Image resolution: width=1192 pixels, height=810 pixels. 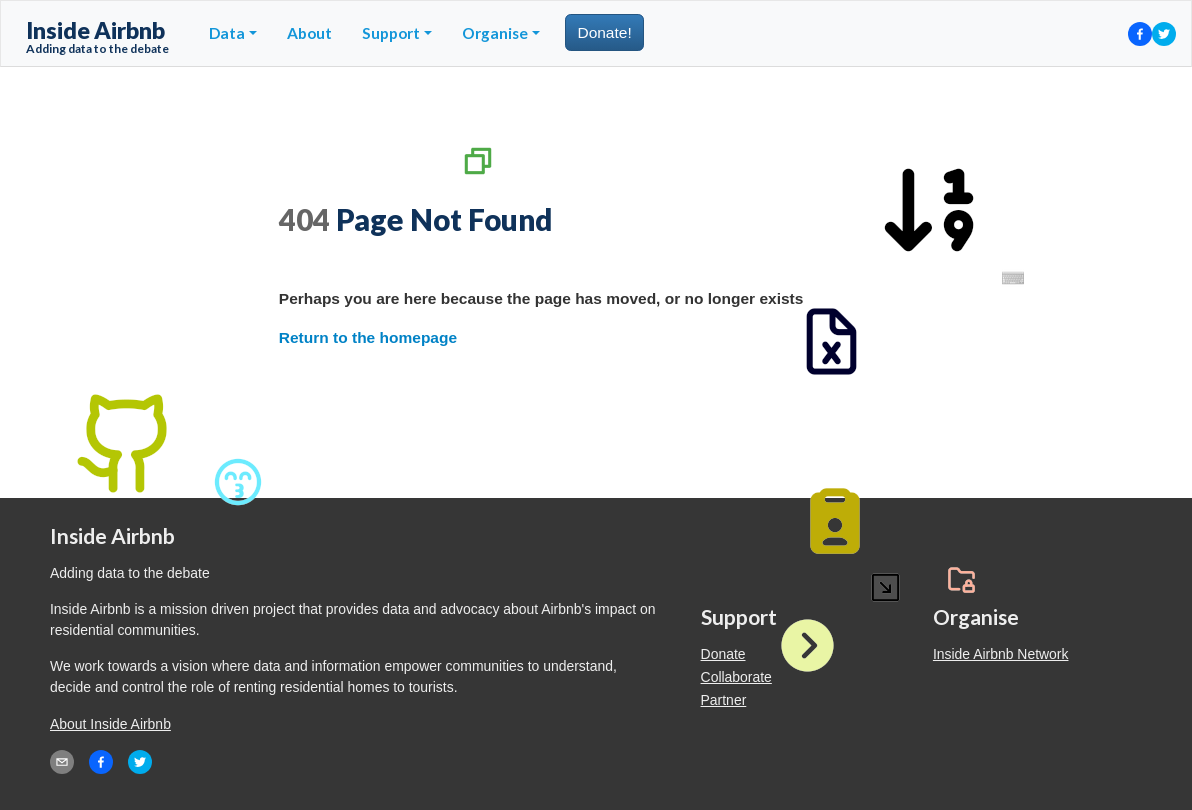 I want to click on access a password-protected folder, so click(x=961, y=579).